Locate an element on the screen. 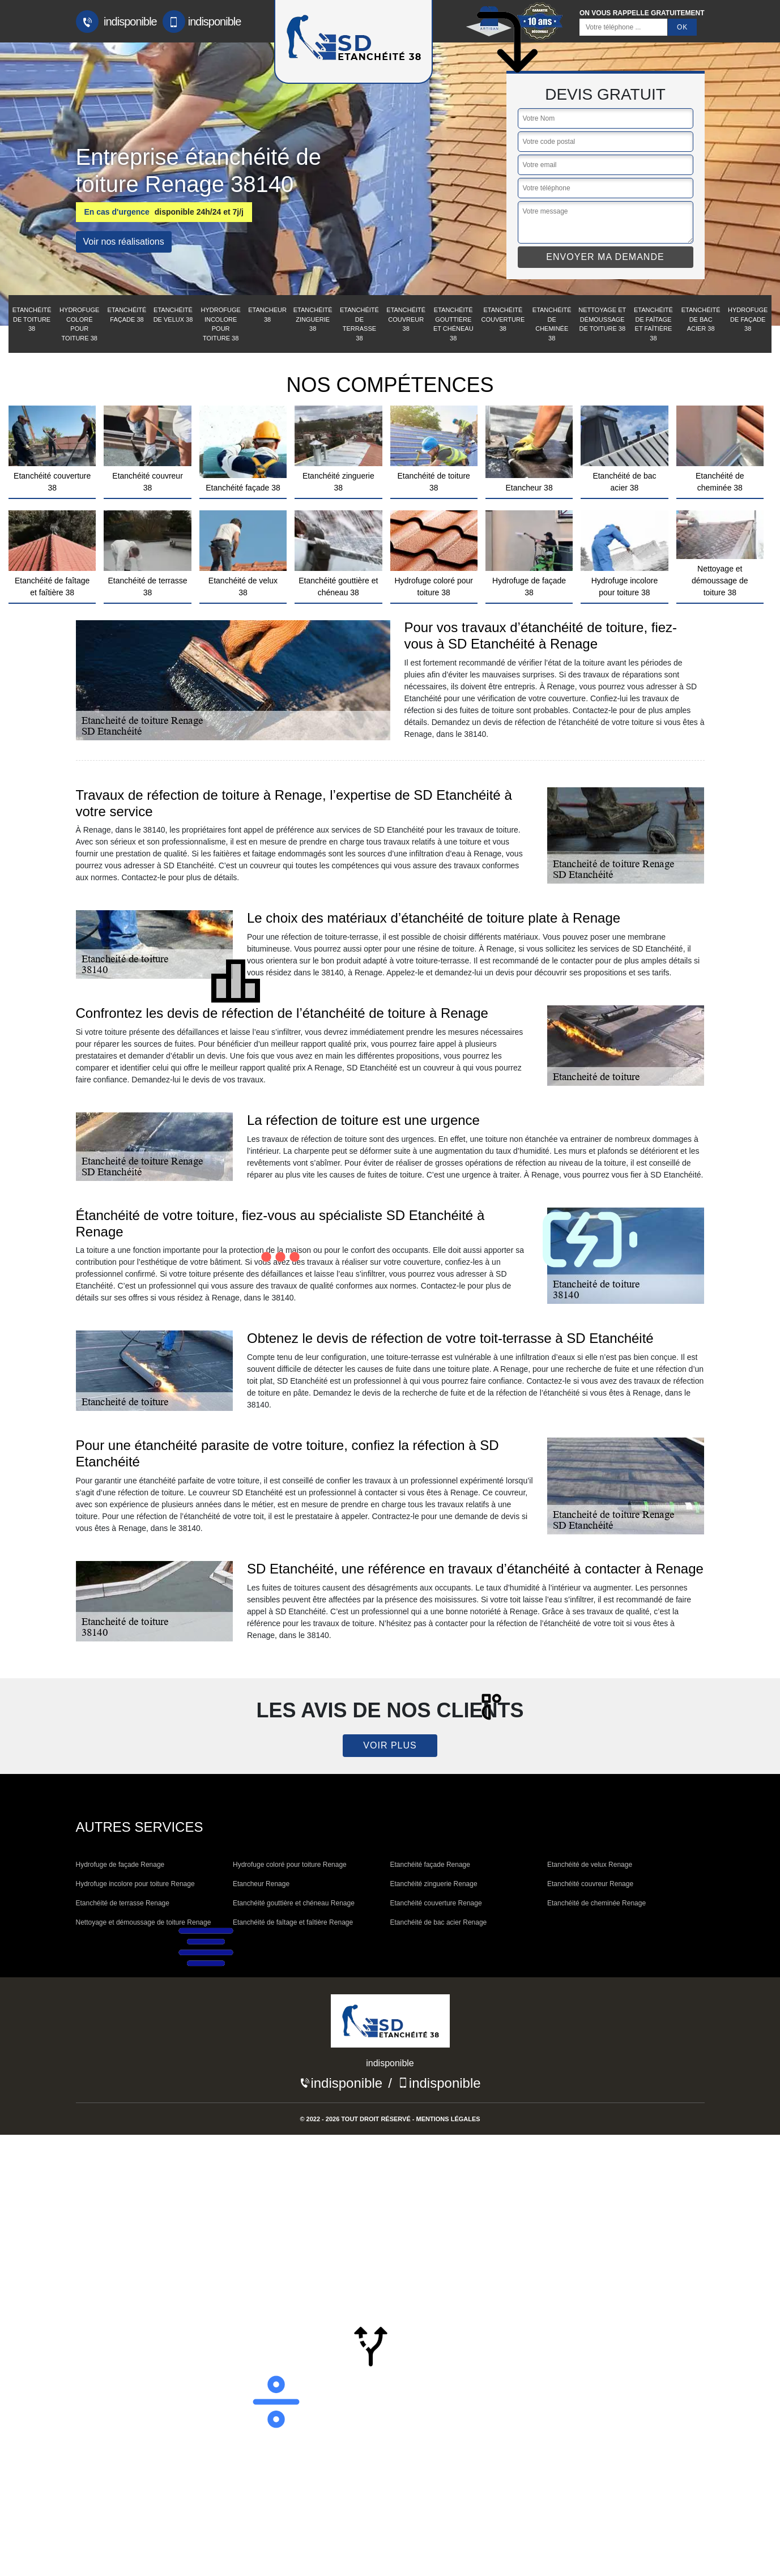 This screenshot has width=780, height=2576. center-align text or content is located at coordinates (206, 1947).